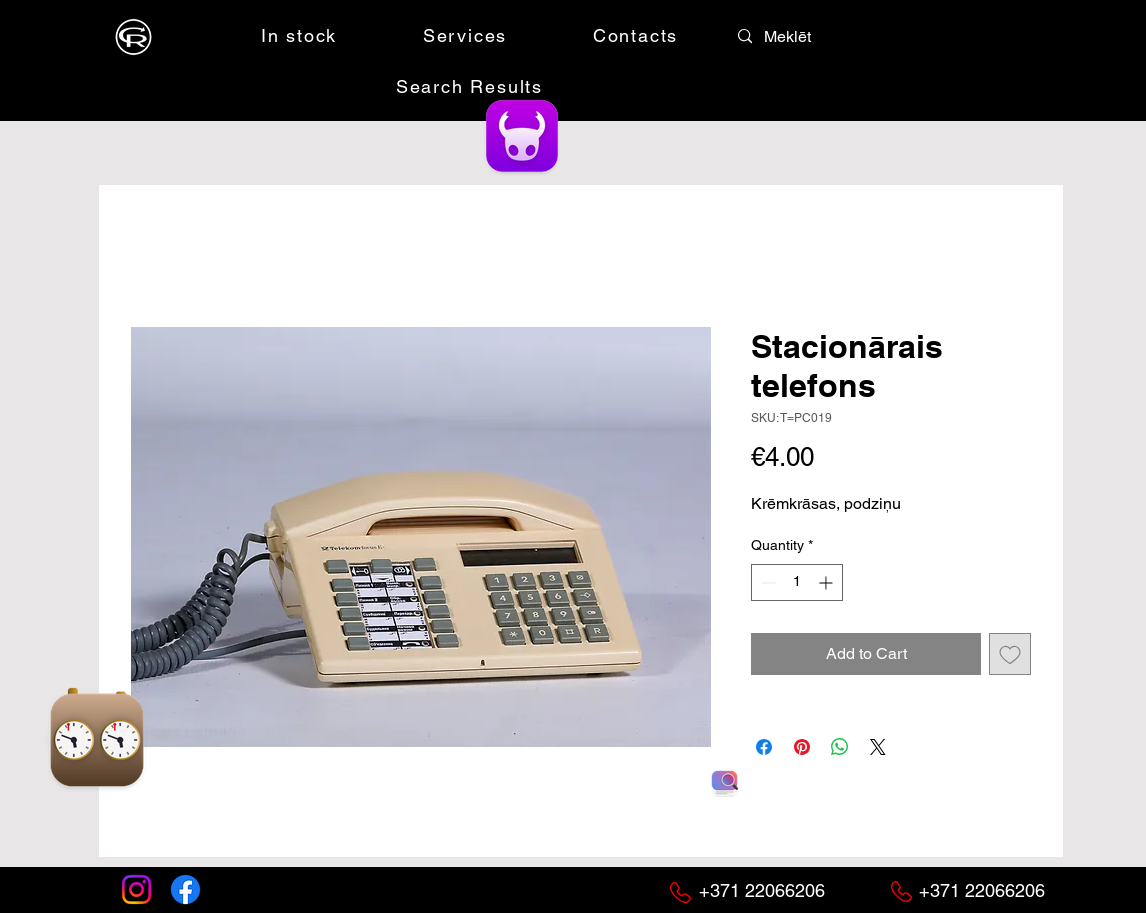 The width and height of the screenshot is (1146, 913). What do you see at coordinates (522, 136) in the screenshot?
I see `launch hollow knight game` at bounding box center [522, 136].